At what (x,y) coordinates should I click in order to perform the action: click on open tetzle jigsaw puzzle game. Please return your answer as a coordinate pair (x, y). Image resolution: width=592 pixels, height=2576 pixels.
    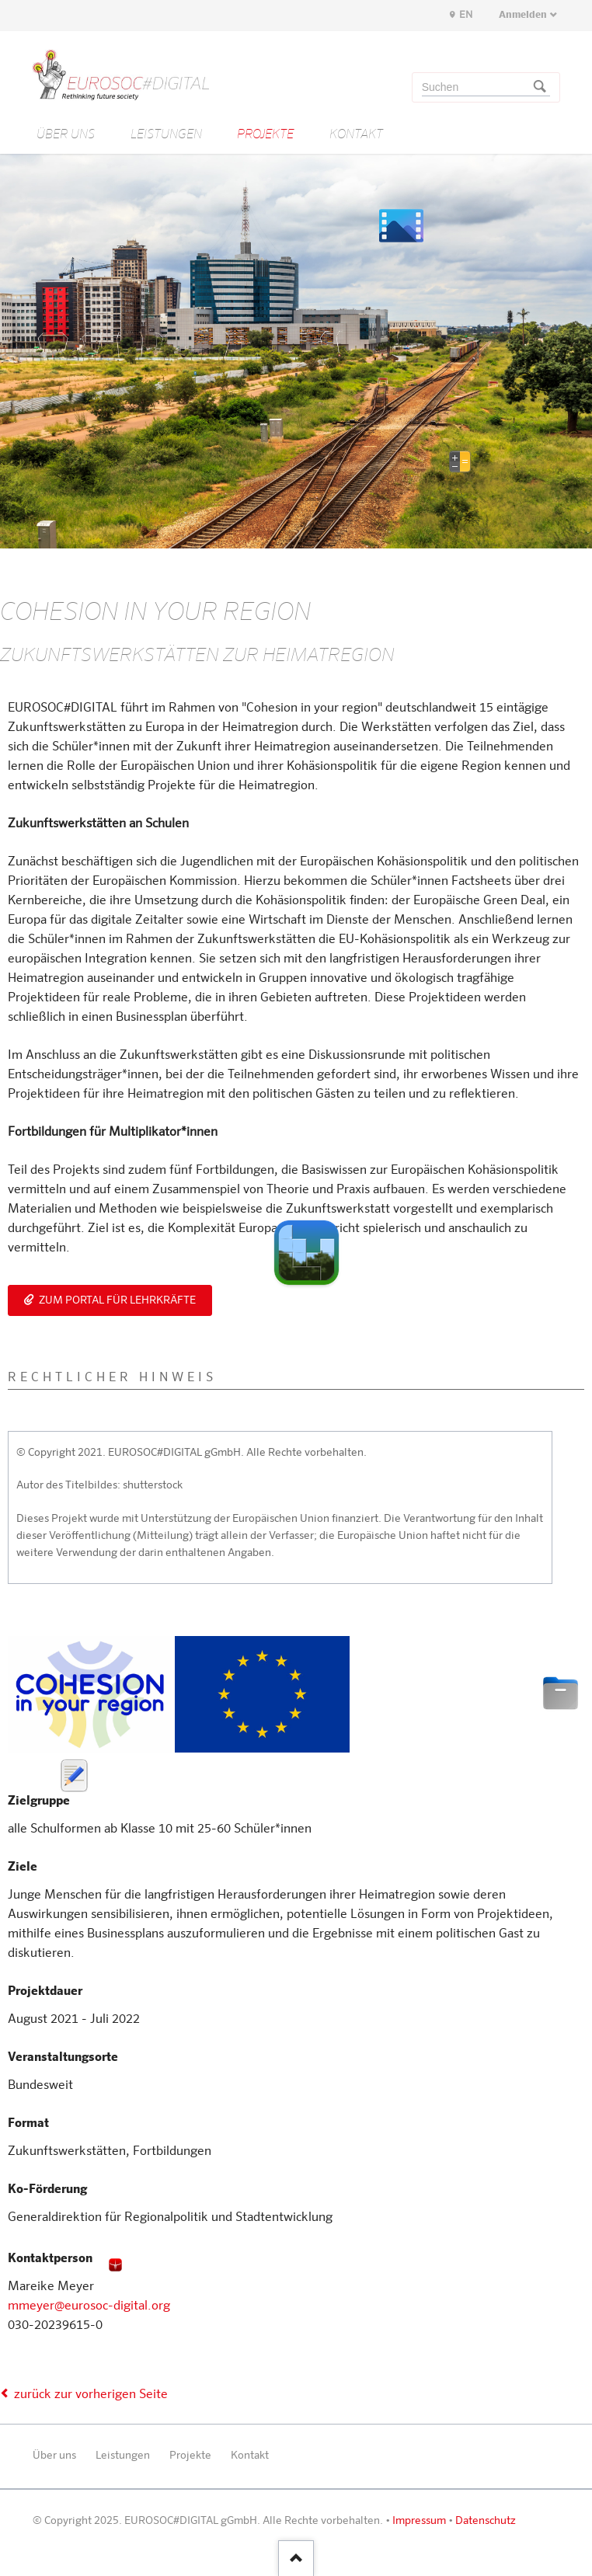
    Looking at the image, I should click on (306, 1252).